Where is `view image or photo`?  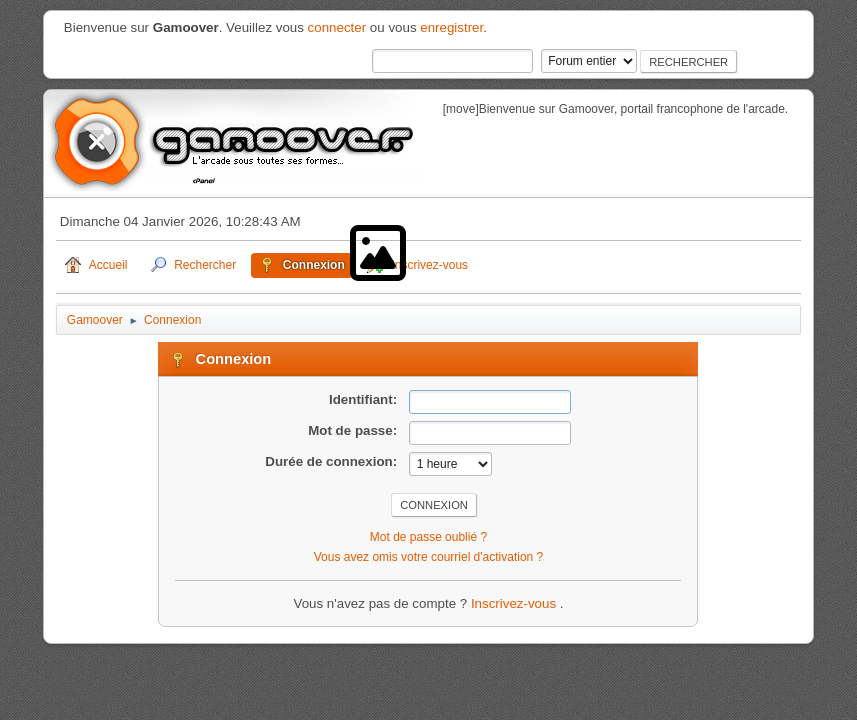
view image or photo is located at coordinates (378, 253).